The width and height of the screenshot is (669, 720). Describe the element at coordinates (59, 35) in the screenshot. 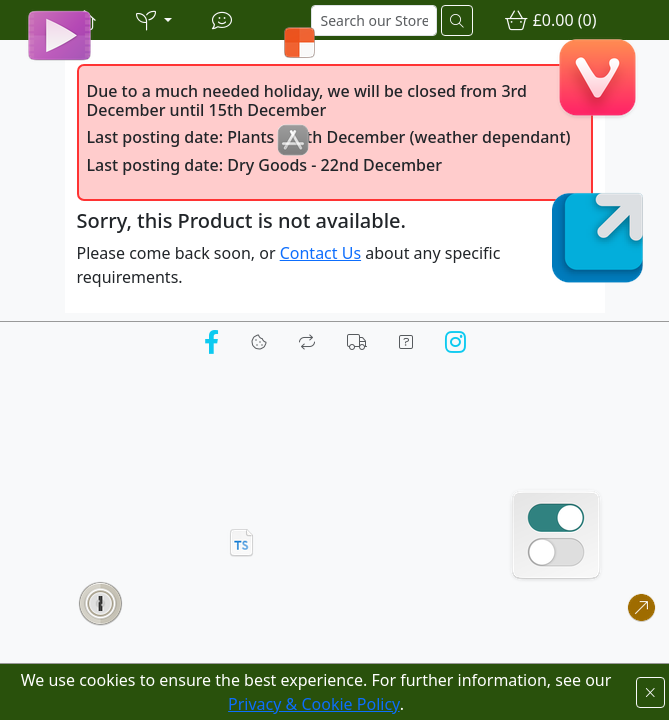

I see `open media player application` at that location.